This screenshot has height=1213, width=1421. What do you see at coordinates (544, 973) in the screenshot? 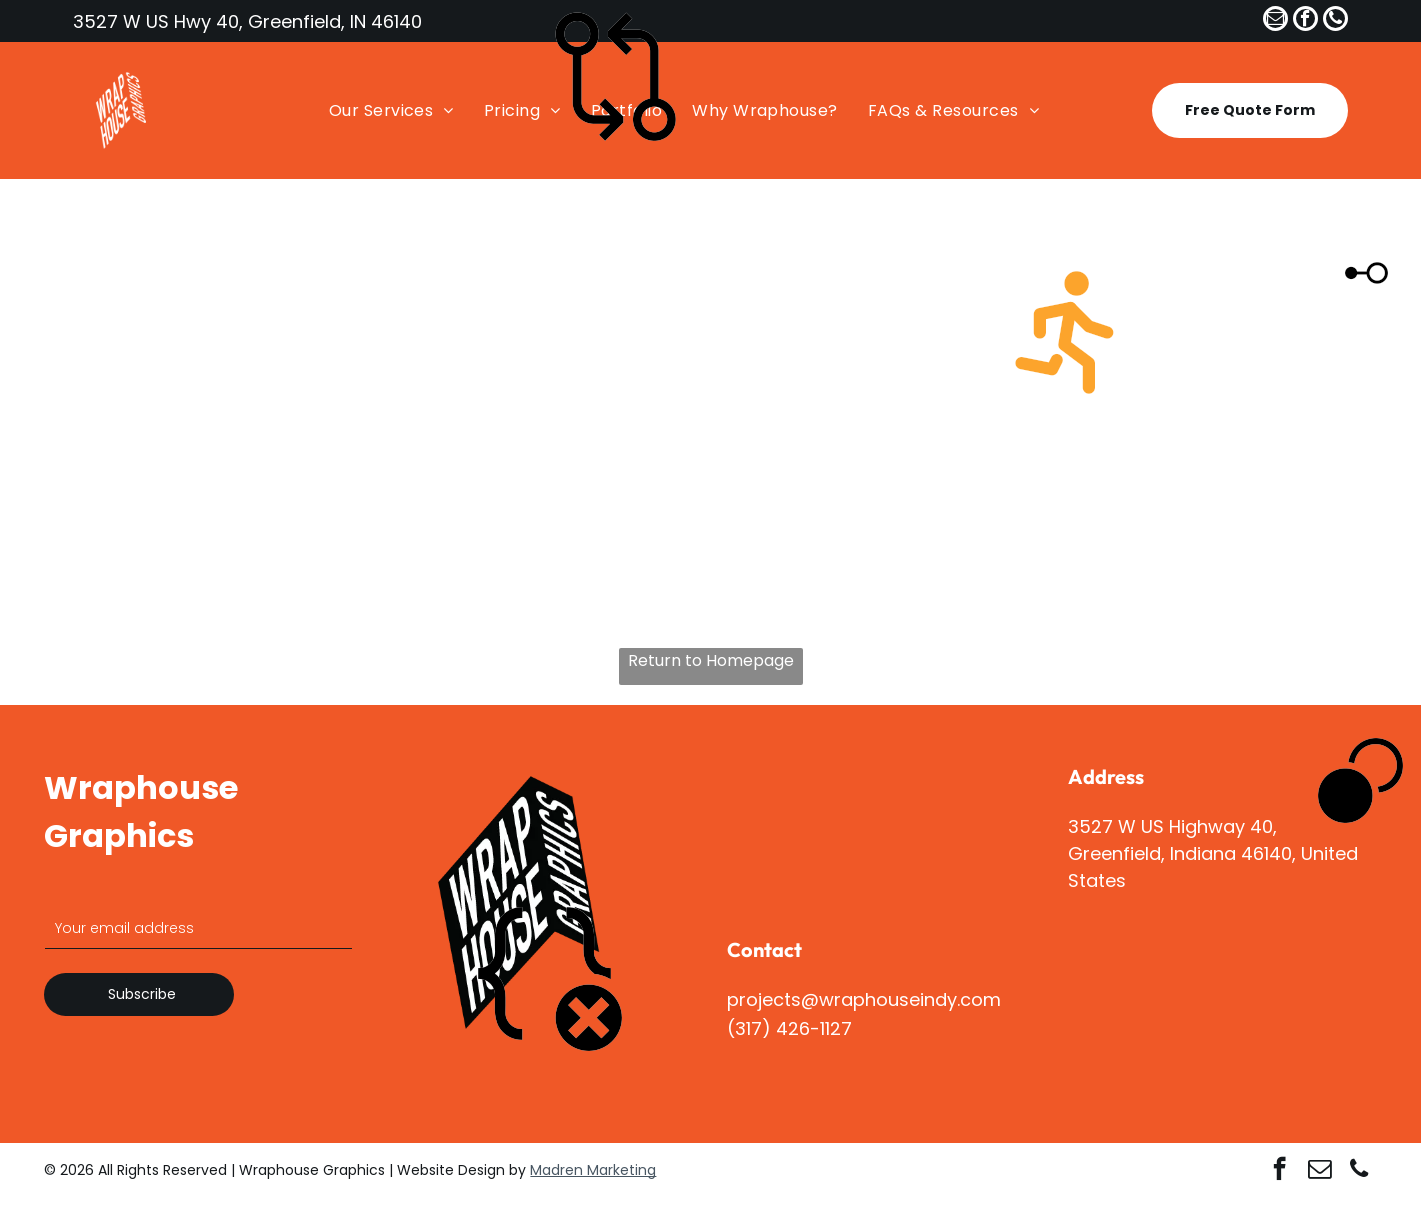
I see `indicates a syntax error with mismatched brackets` at bounding box center [544, 973].